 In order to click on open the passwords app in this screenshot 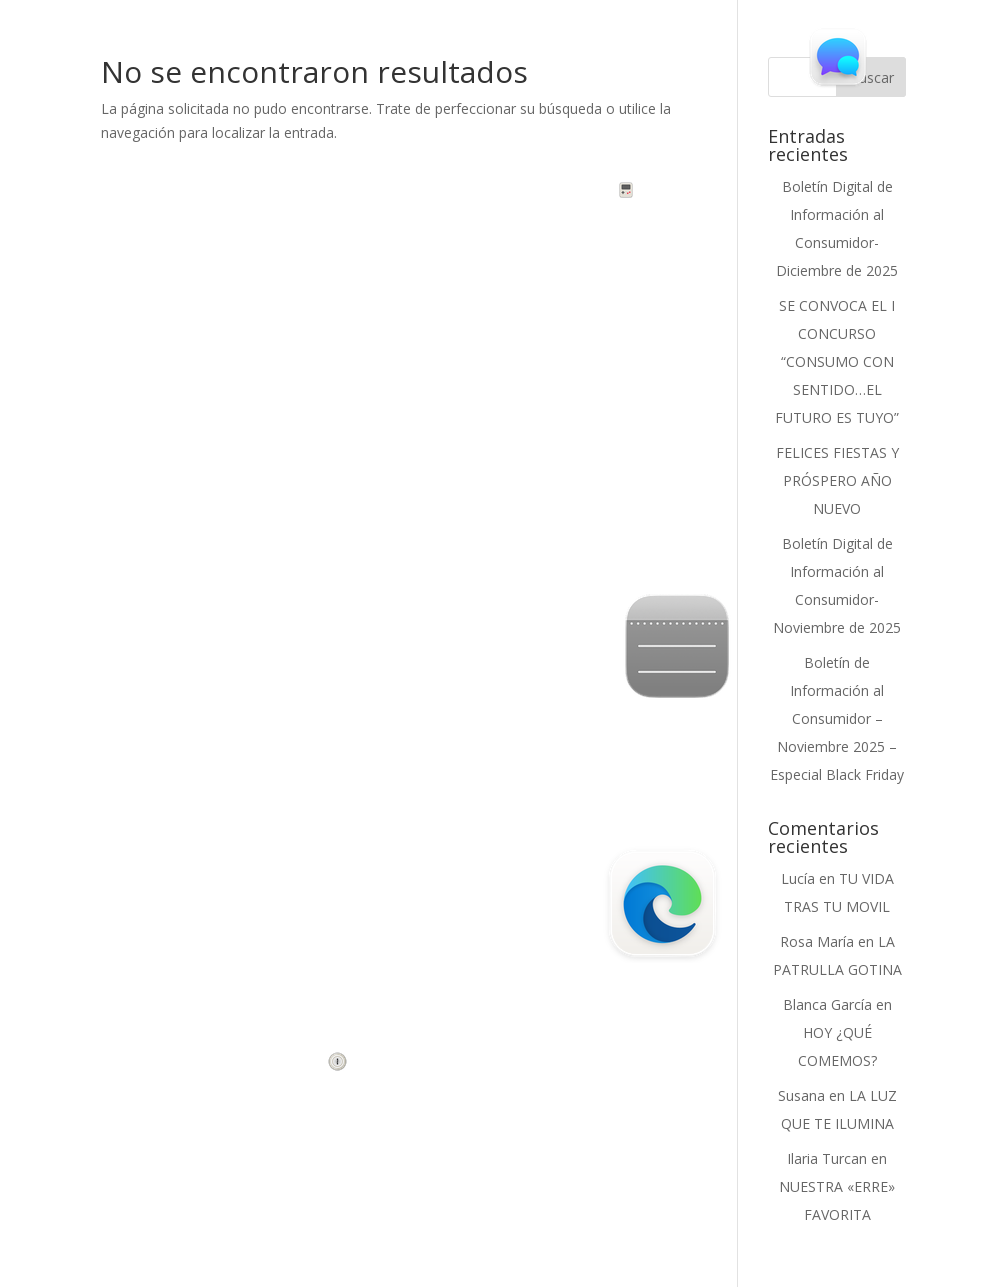, I will do `click(337, 1061)`.